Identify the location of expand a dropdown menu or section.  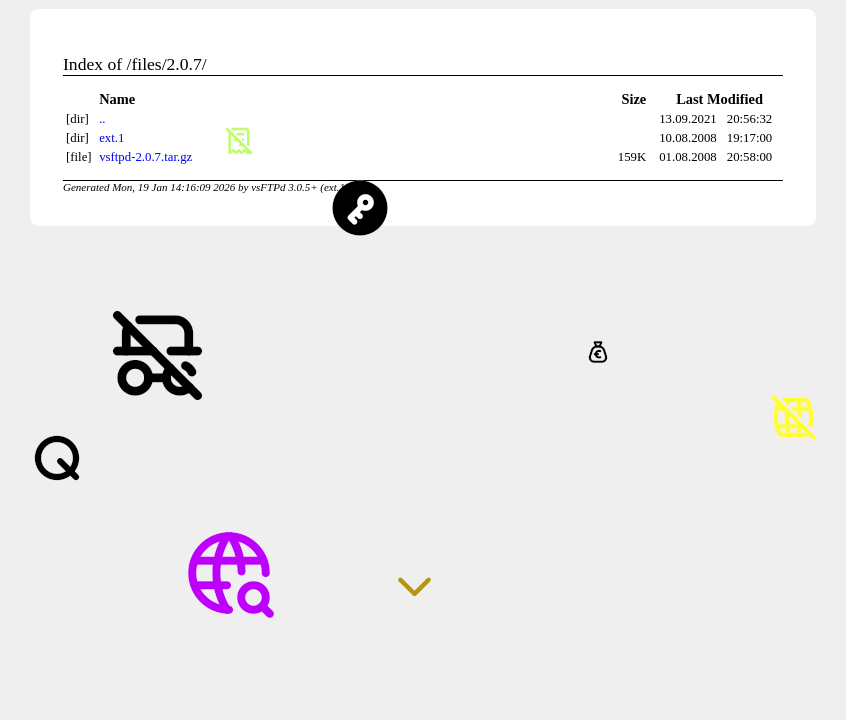
(414, 584).